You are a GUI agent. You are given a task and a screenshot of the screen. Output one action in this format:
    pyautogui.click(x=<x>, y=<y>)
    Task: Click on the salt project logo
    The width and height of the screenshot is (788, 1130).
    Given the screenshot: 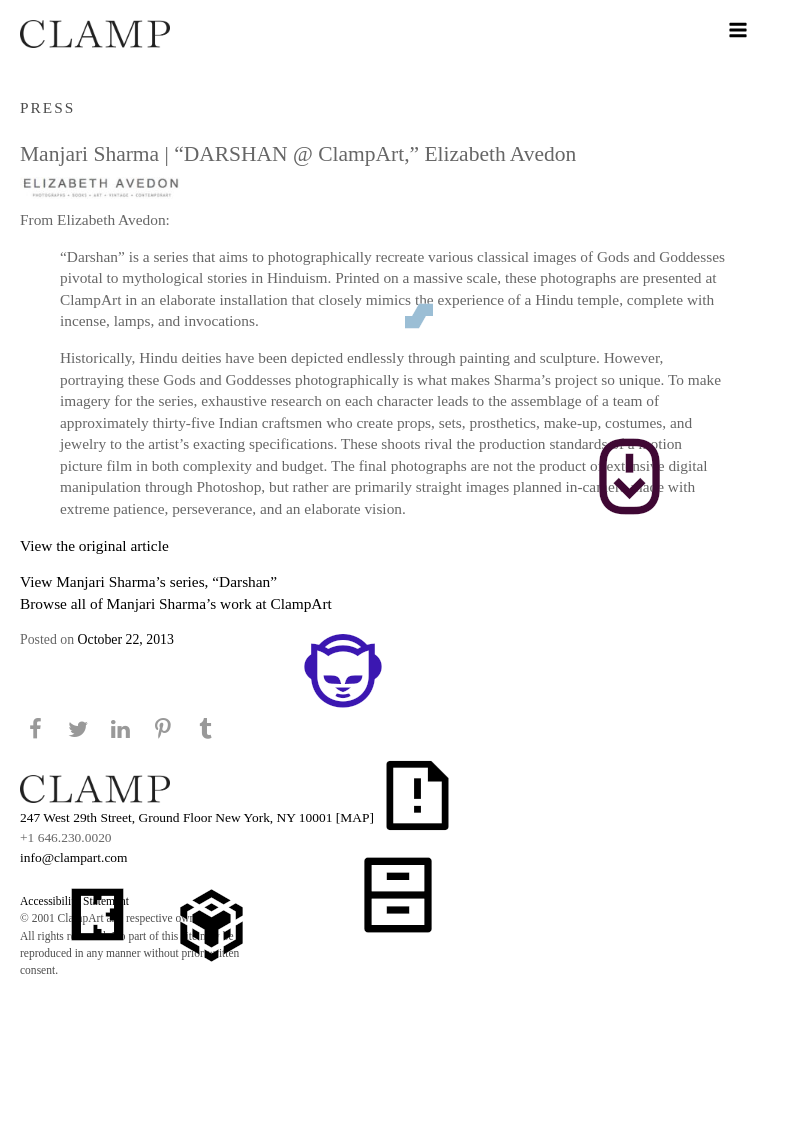 What is the action you would take?
    pyautogui.click(x=419, y=316)
    